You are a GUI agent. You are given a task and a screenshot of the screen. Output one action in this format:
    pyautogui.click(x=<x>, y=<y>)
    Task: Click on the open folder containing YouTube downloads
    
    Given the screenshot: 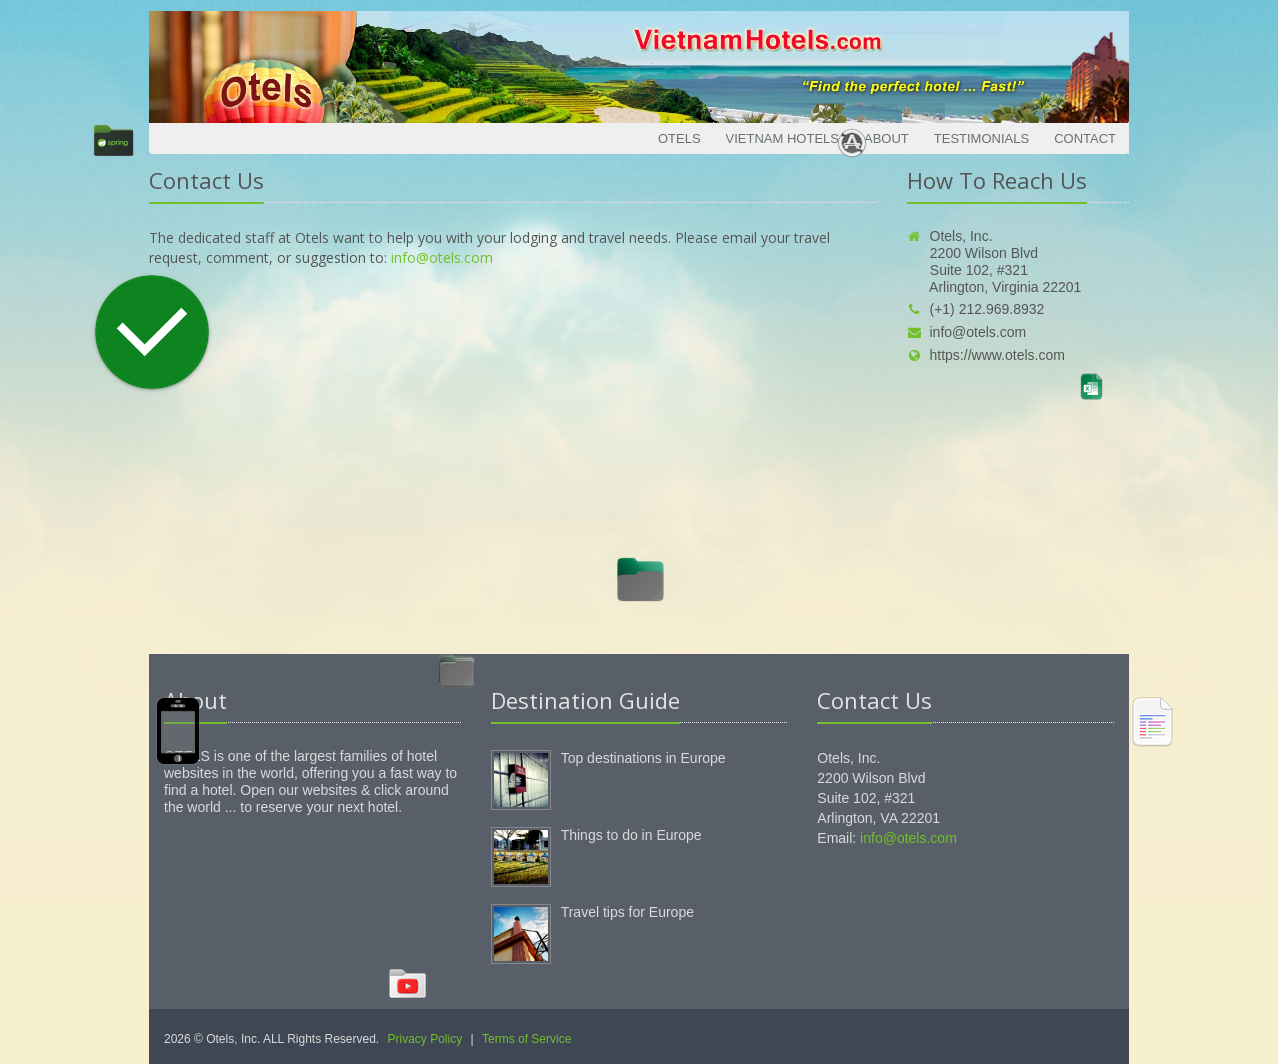 What is the action you would take?
    pyautogui.click(x=407, y=984)
    